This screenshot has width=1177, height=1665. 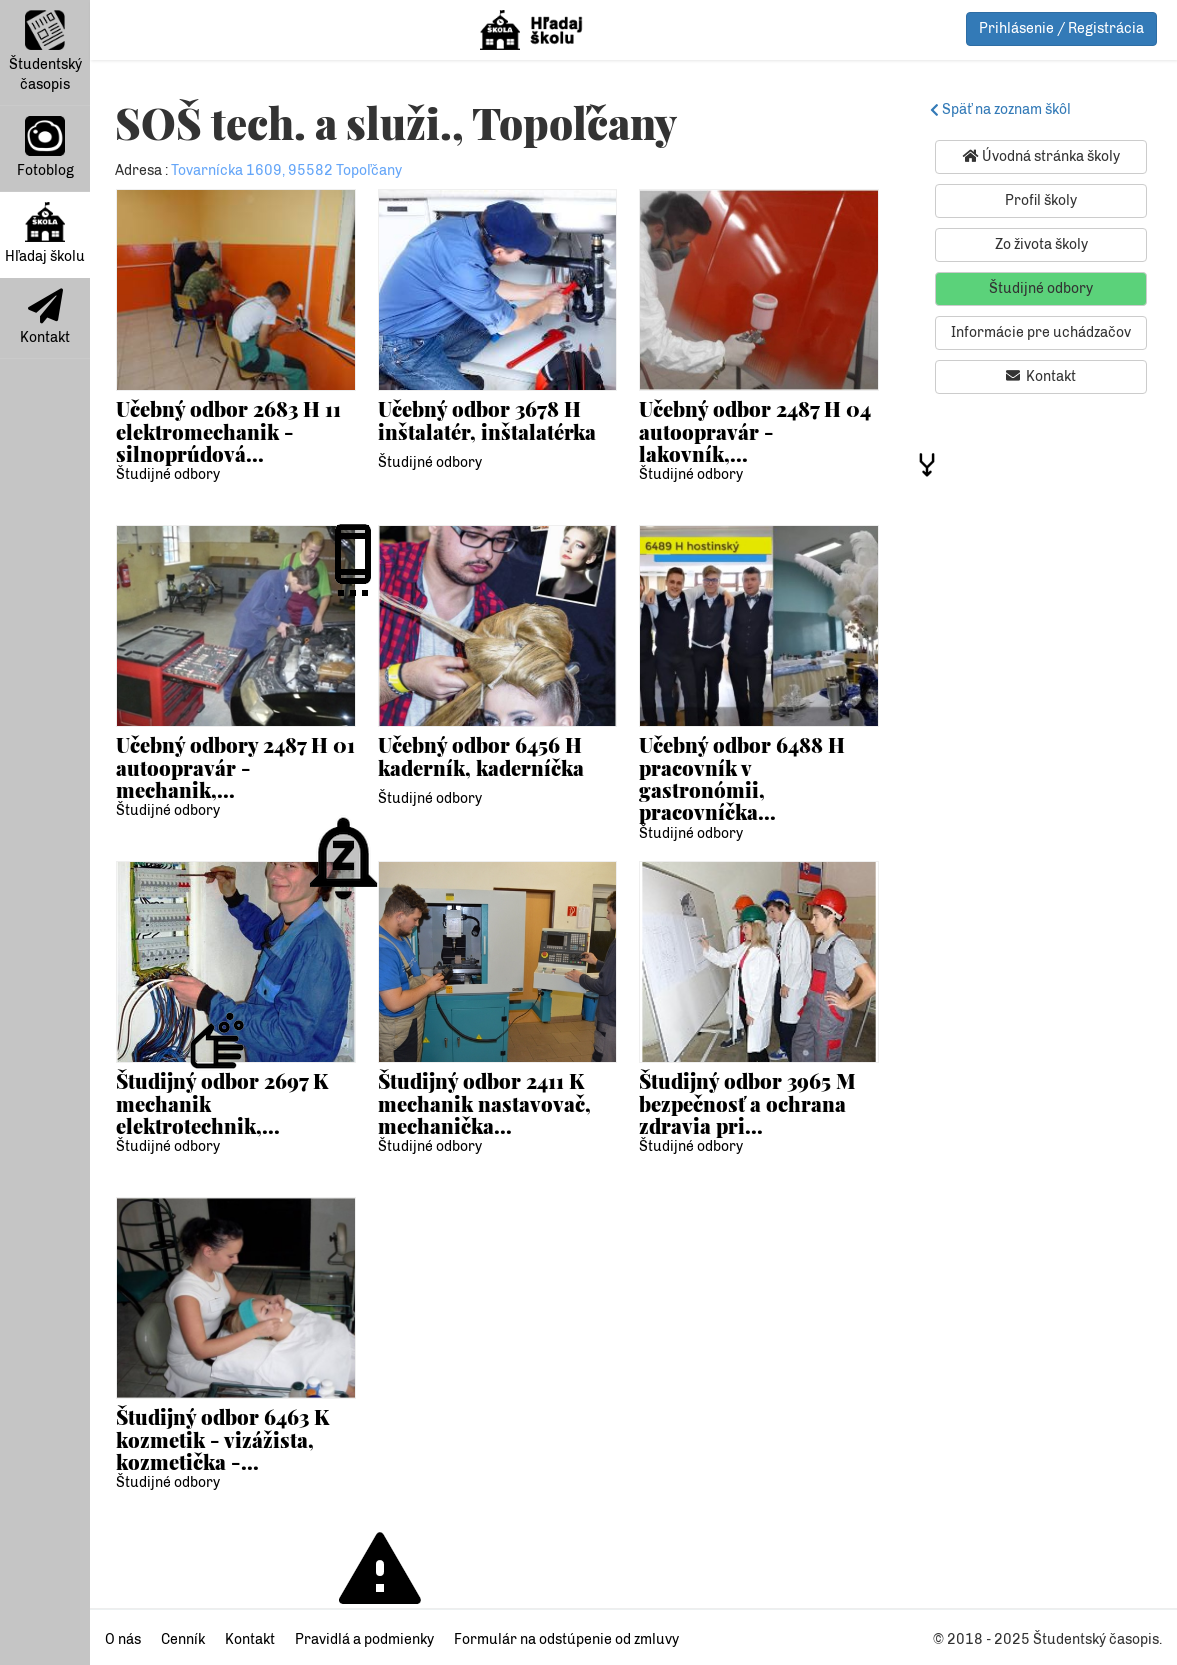 I want to click on notifications are currently snoozed, so click(x=343, y=857).